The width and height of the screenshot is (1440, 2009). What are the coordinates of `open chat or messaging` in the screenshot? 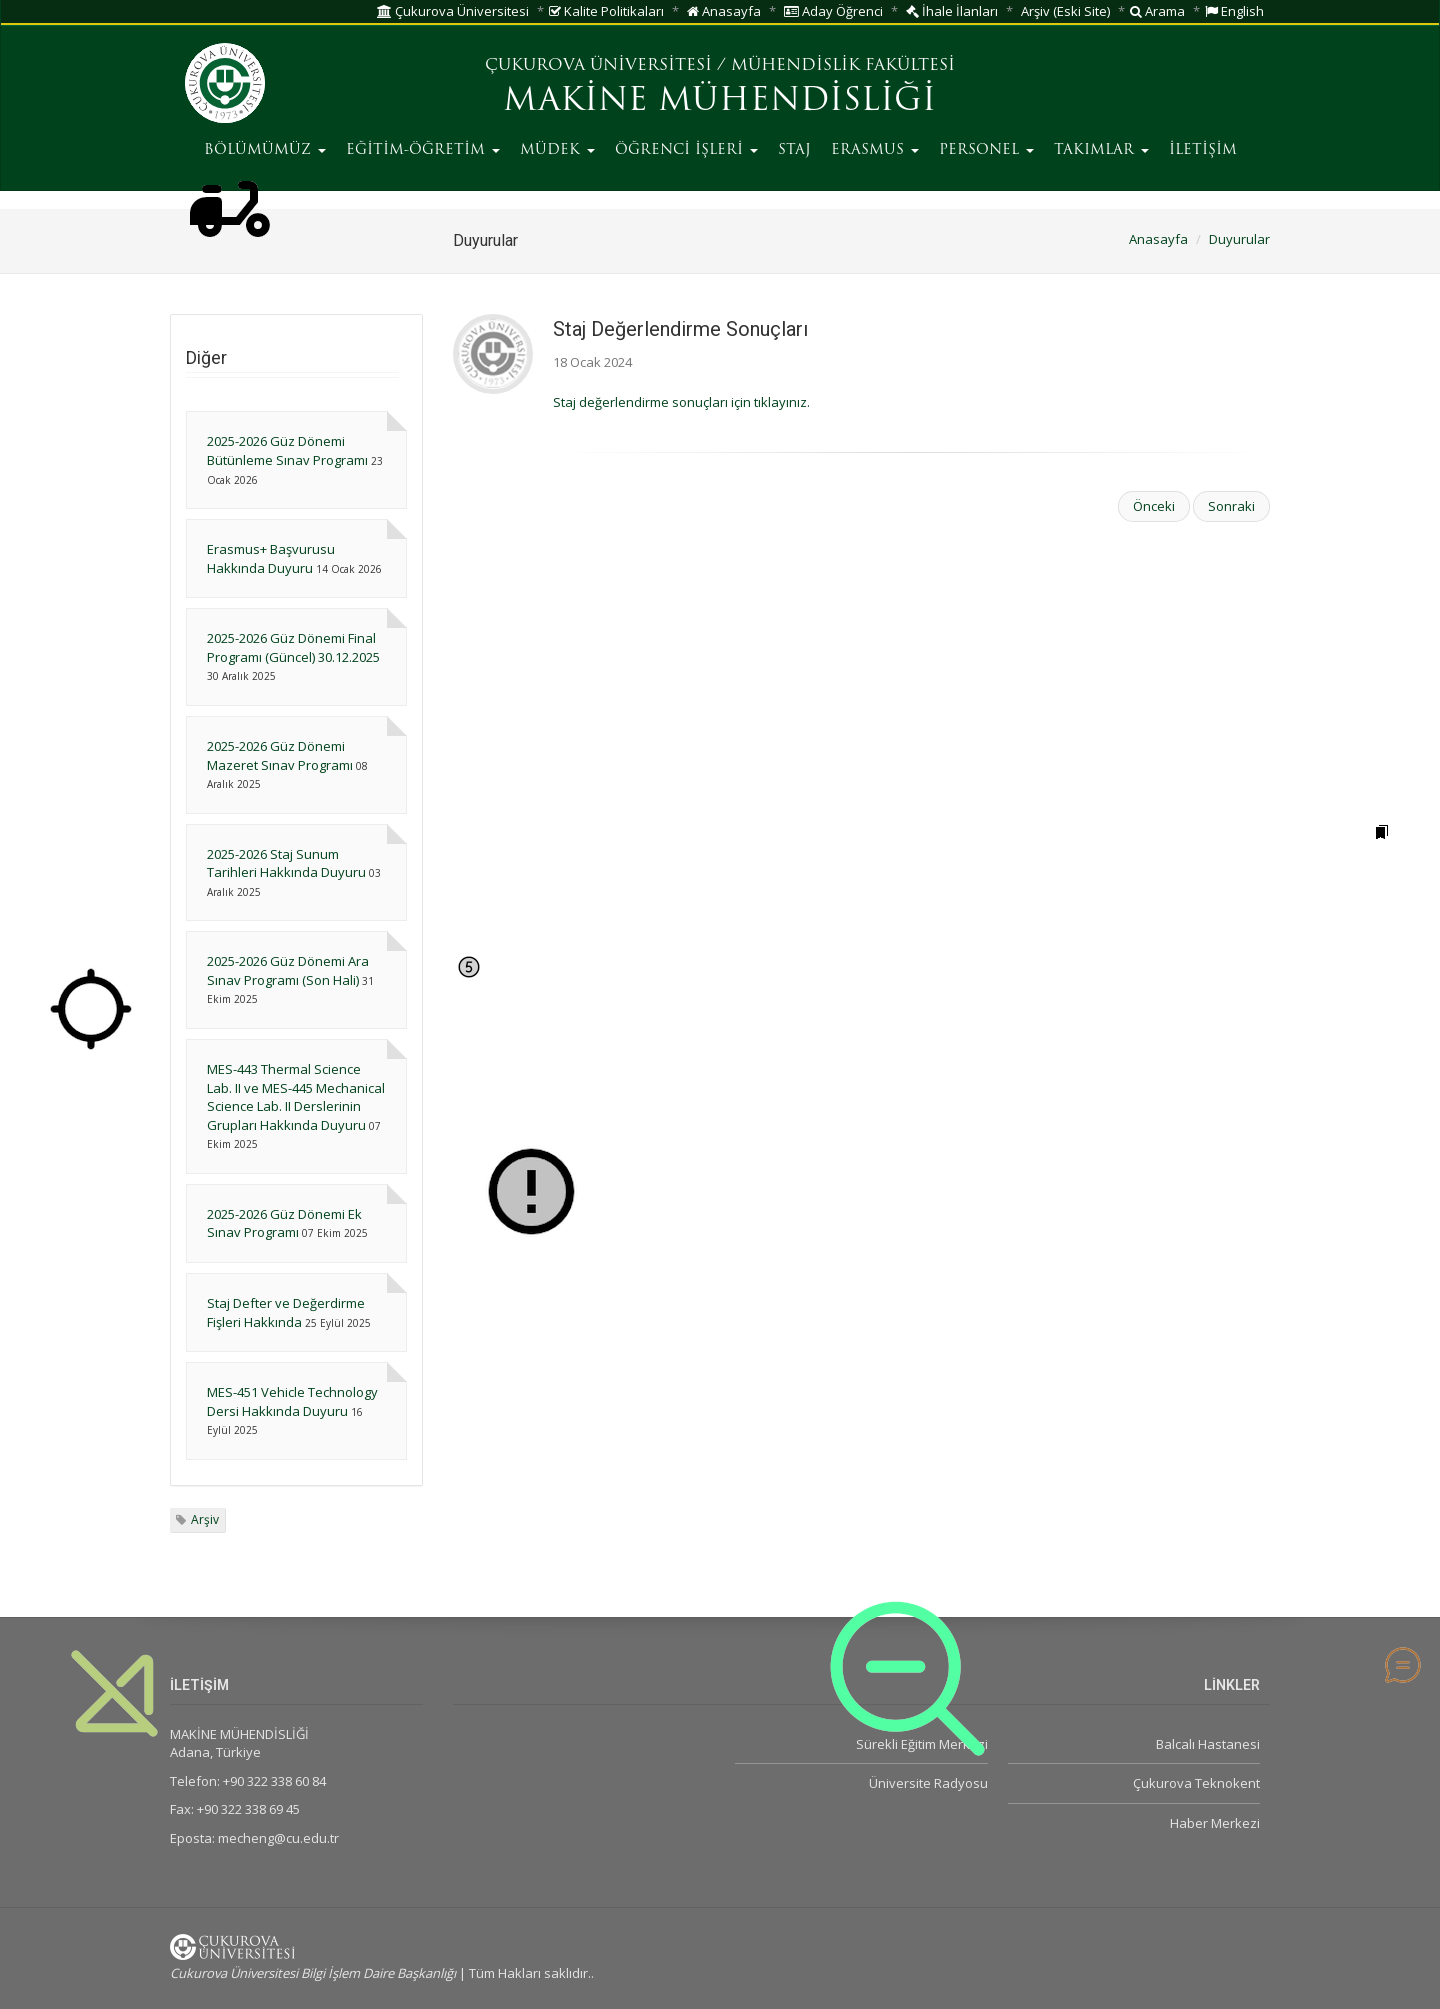 It's located at (1403, 1665).